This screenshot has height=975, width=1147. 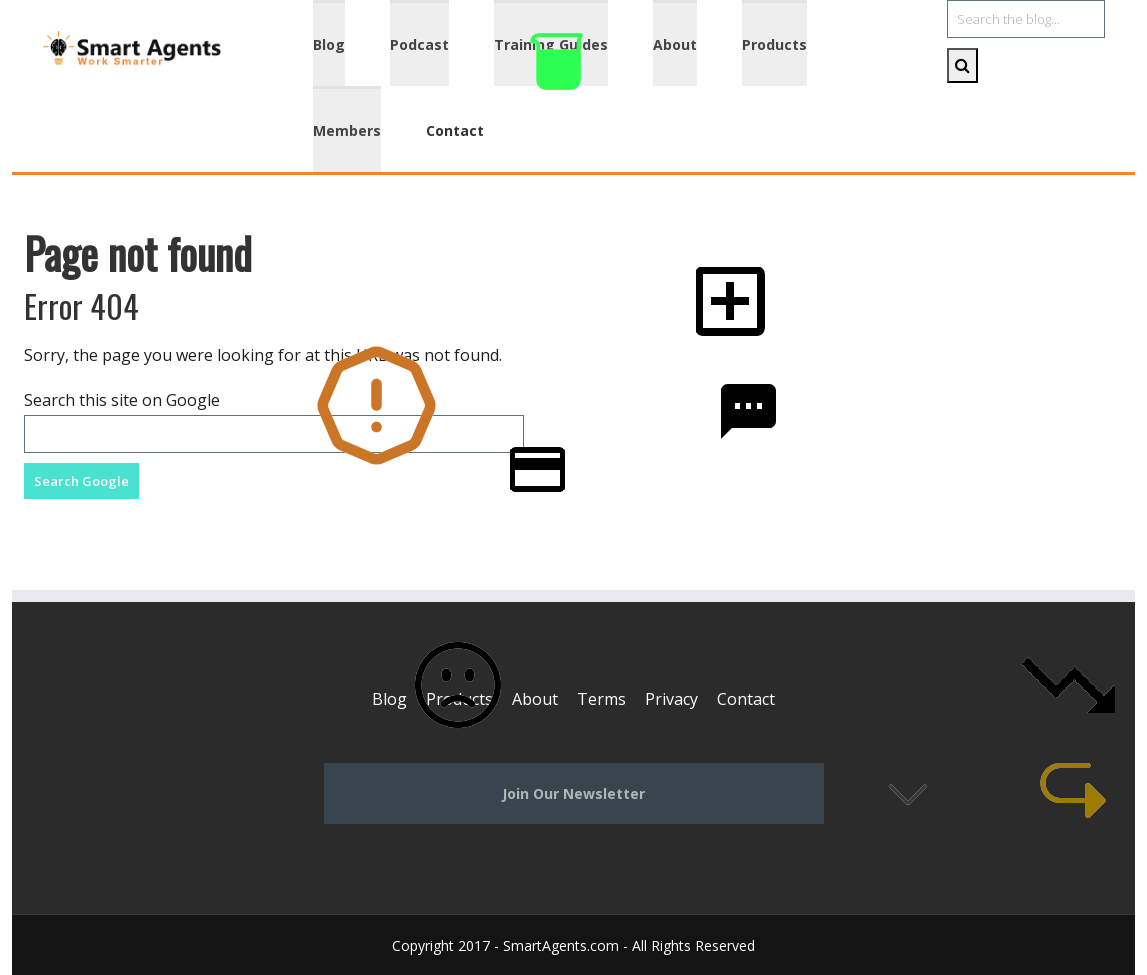 What do you see at coordinates (908, 793) in the screenshot?
I see `expand a collapsed section or dropdown menu` at bounding box center [908, 793].